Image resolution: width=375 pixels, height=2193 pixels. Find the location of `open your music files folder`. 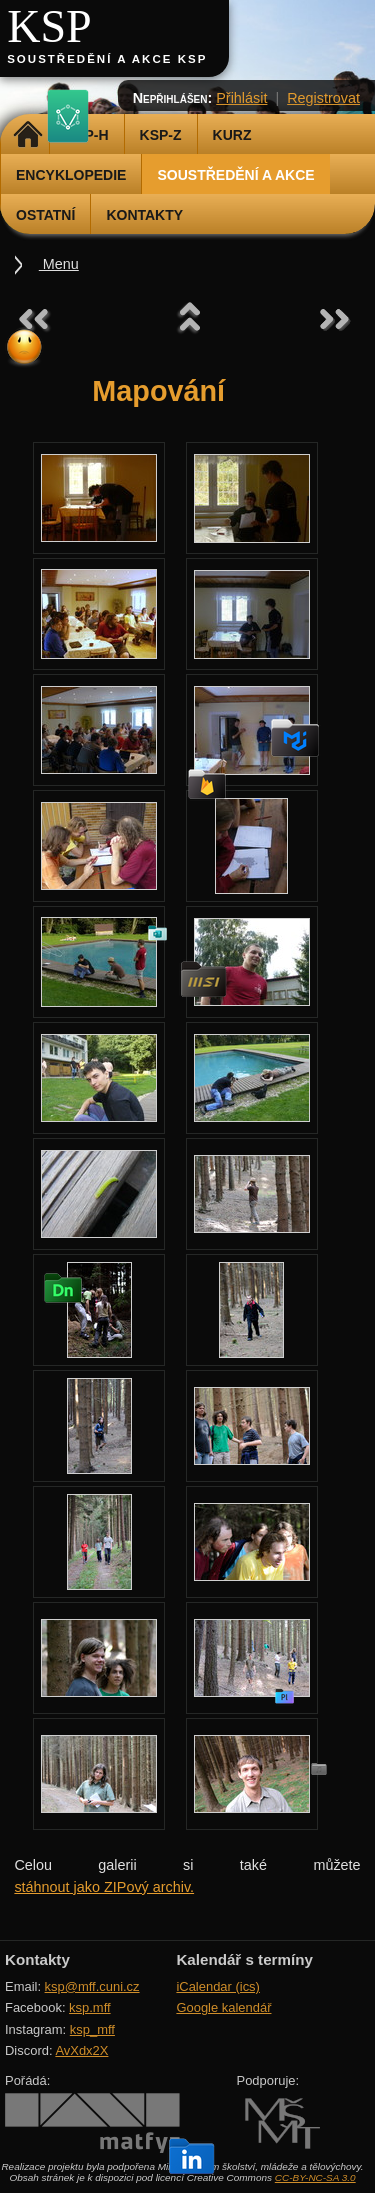

open your music files folder is located at coordinates (319, 1769).